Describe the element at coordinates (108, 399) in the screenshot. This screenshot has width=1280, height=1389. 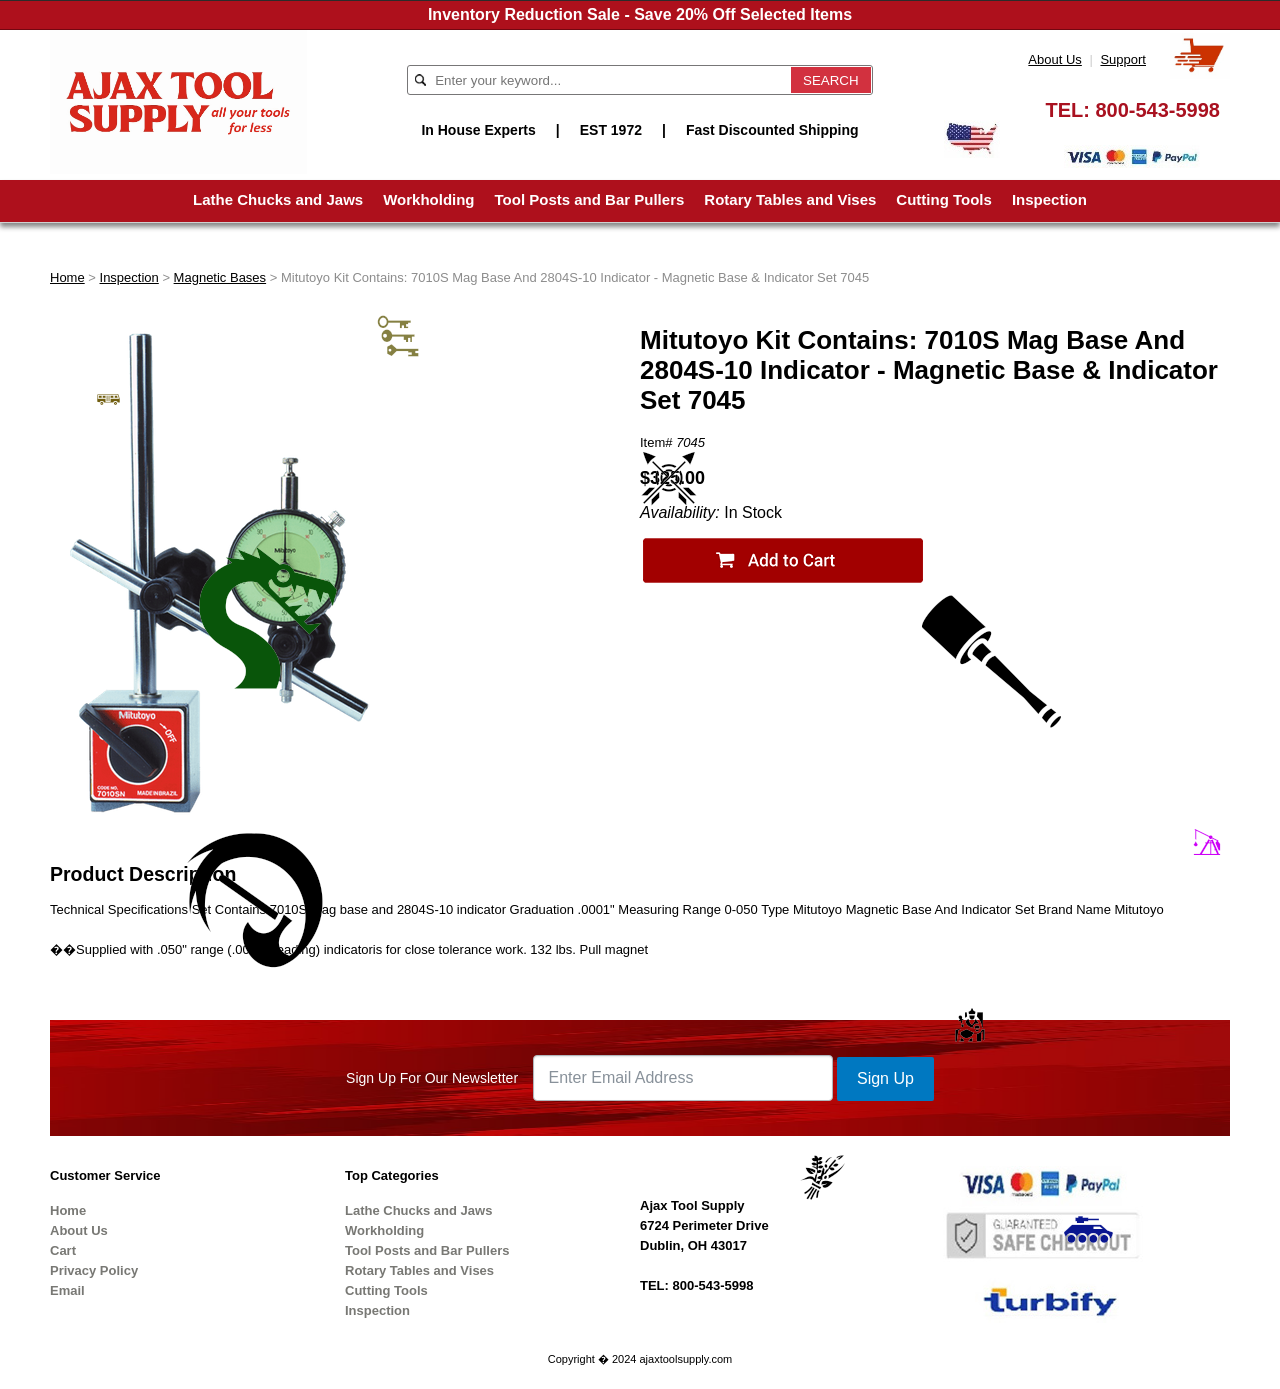
I see `view public transit options` at that location.